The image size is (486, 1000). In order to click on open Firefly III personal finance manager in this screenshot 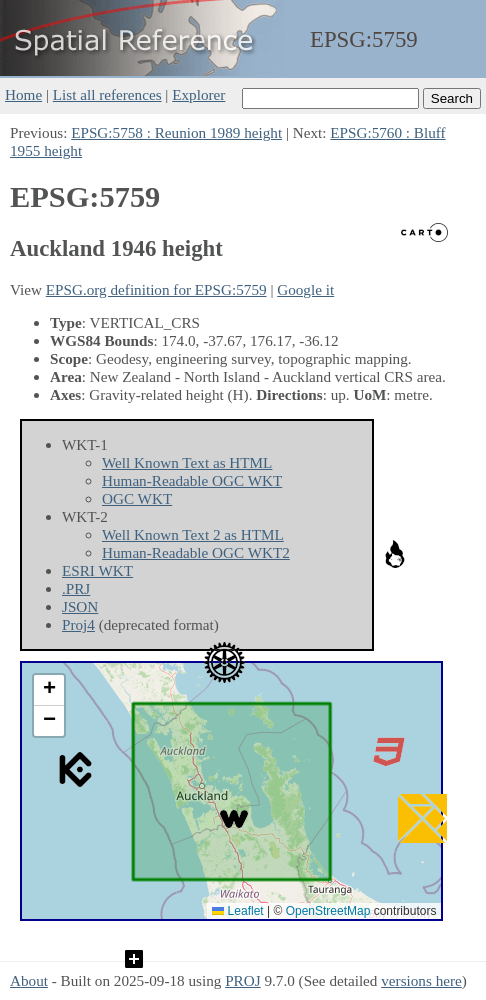, I will do `click(395, 554)`.